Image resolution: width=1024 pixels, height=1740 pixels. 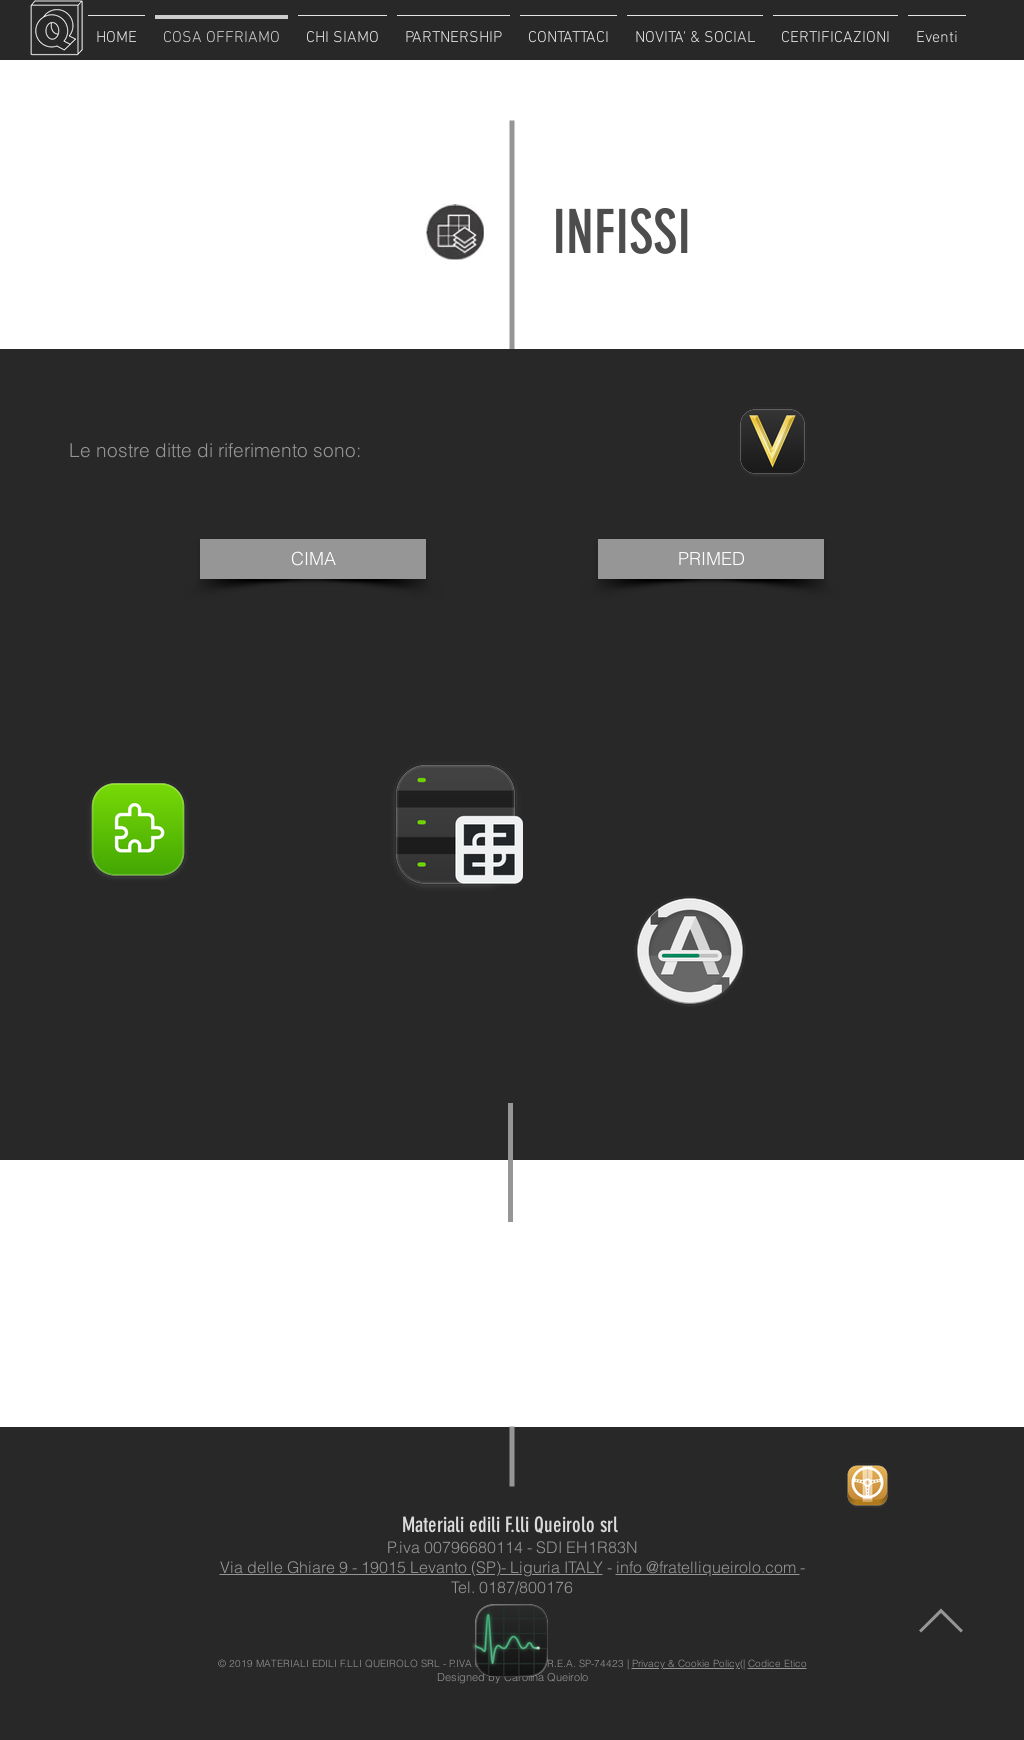 I want to click on manage browser or app extensions, so click(x=138, y=831).